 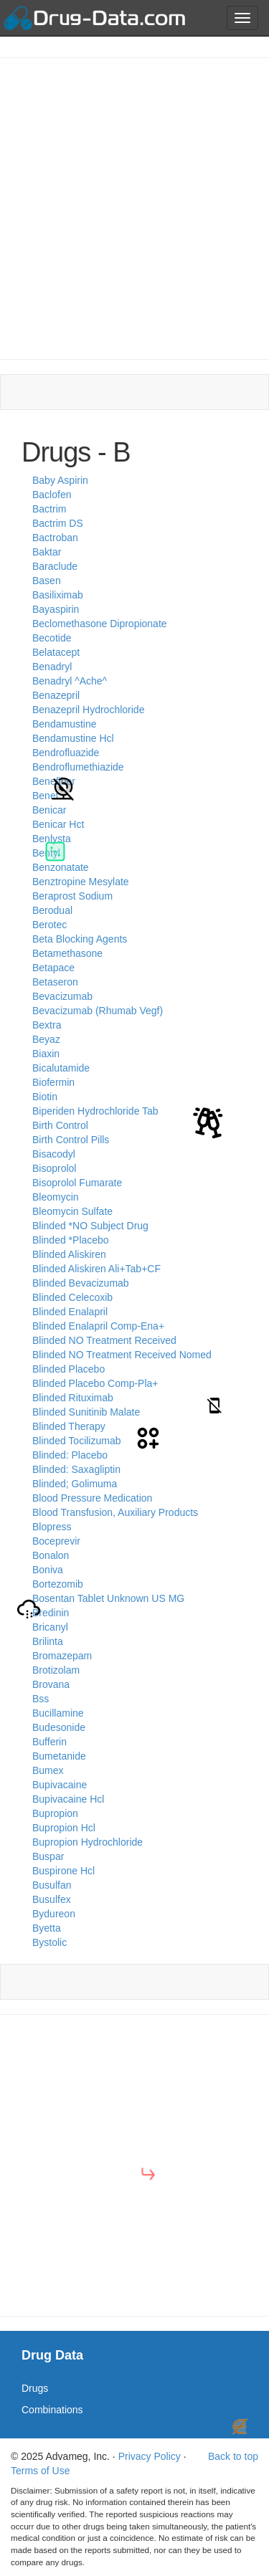 I want to click on celebrate a milestone or achievement, so click(x=208, y=1122).